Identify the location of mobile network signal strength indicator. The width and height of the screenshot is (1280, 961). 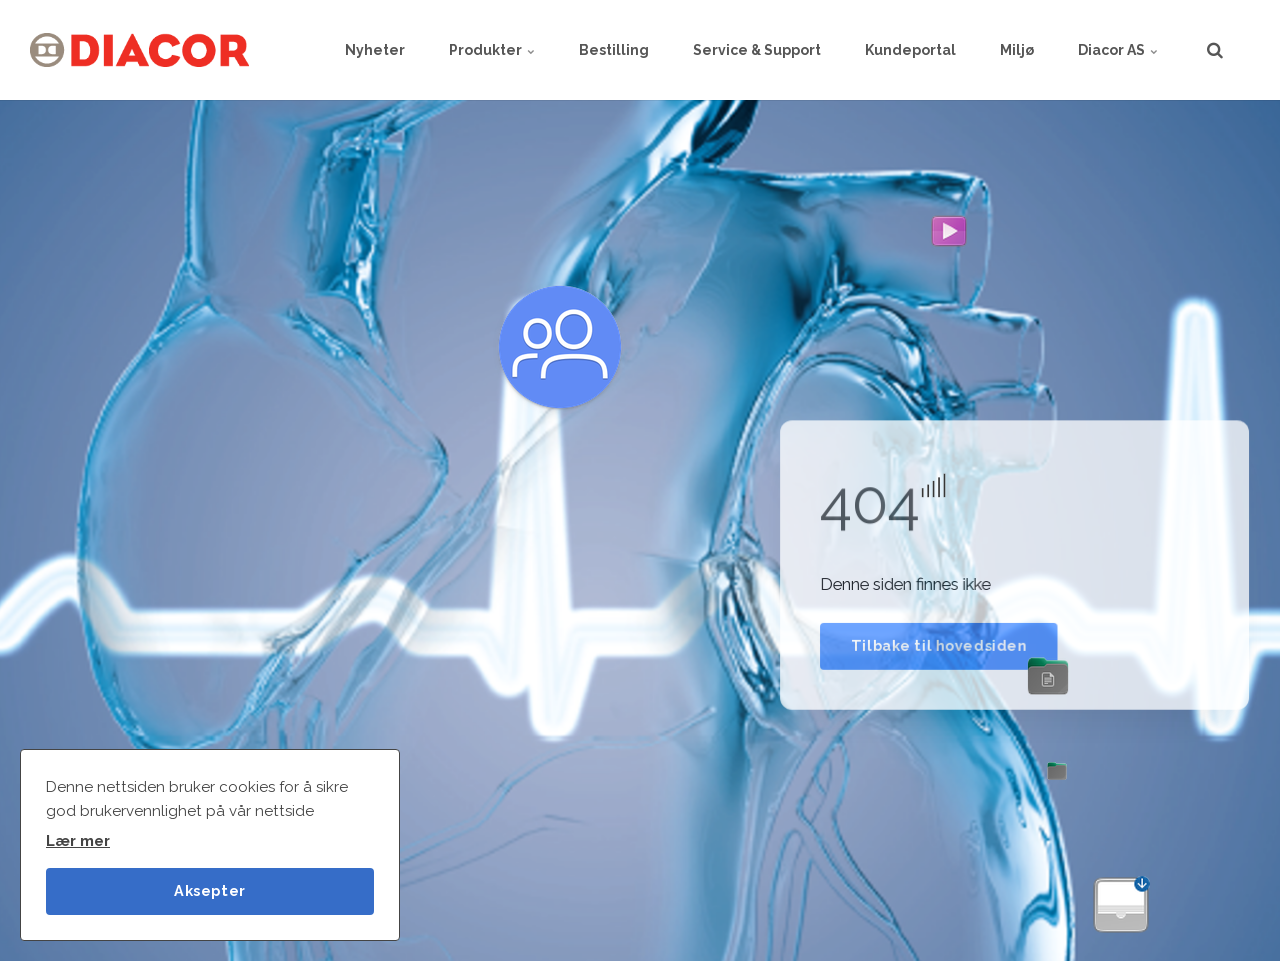
(934, 484).